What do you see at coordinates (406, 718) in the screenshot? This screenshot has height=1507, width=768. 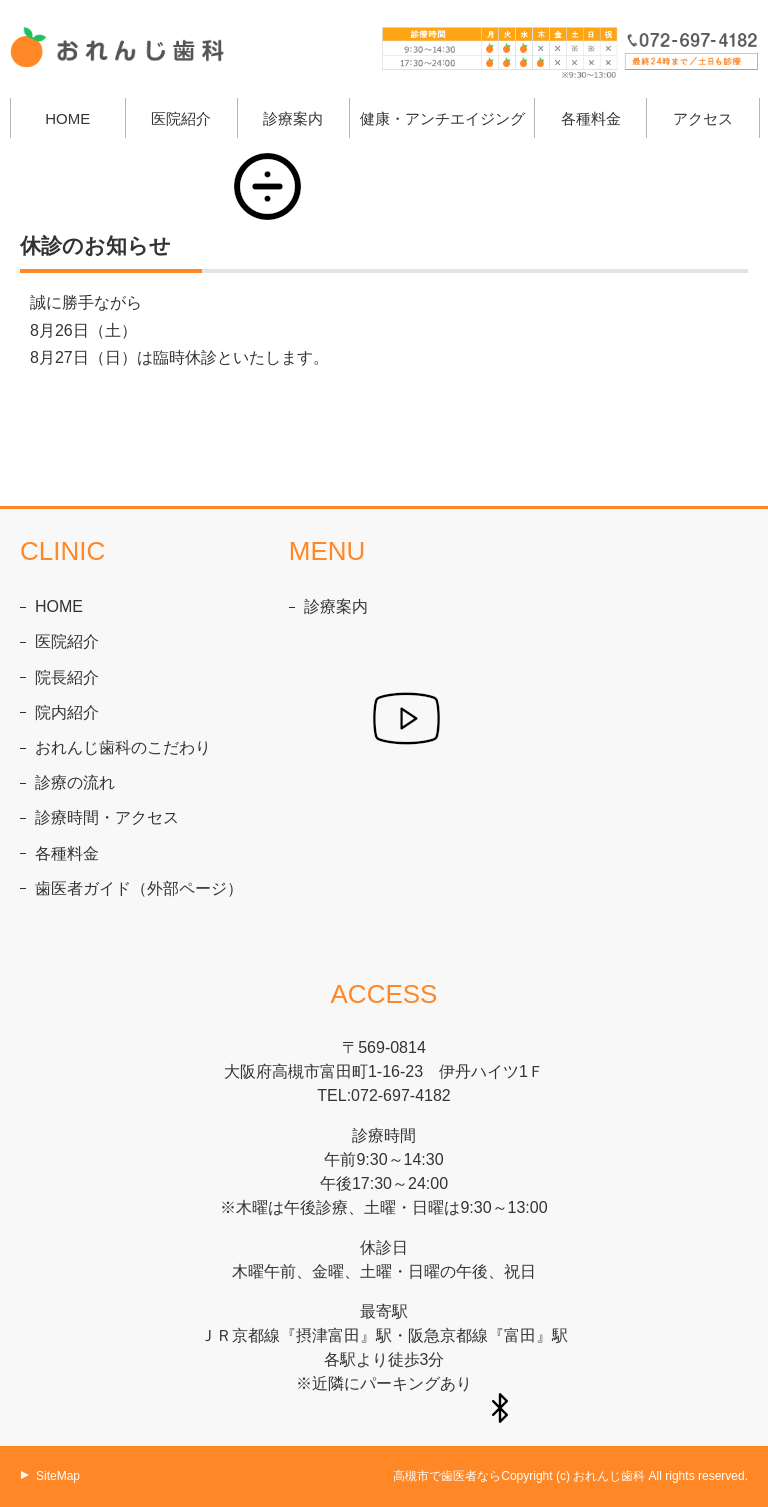 I see `open YouTube` at bounding box center [406, 718].